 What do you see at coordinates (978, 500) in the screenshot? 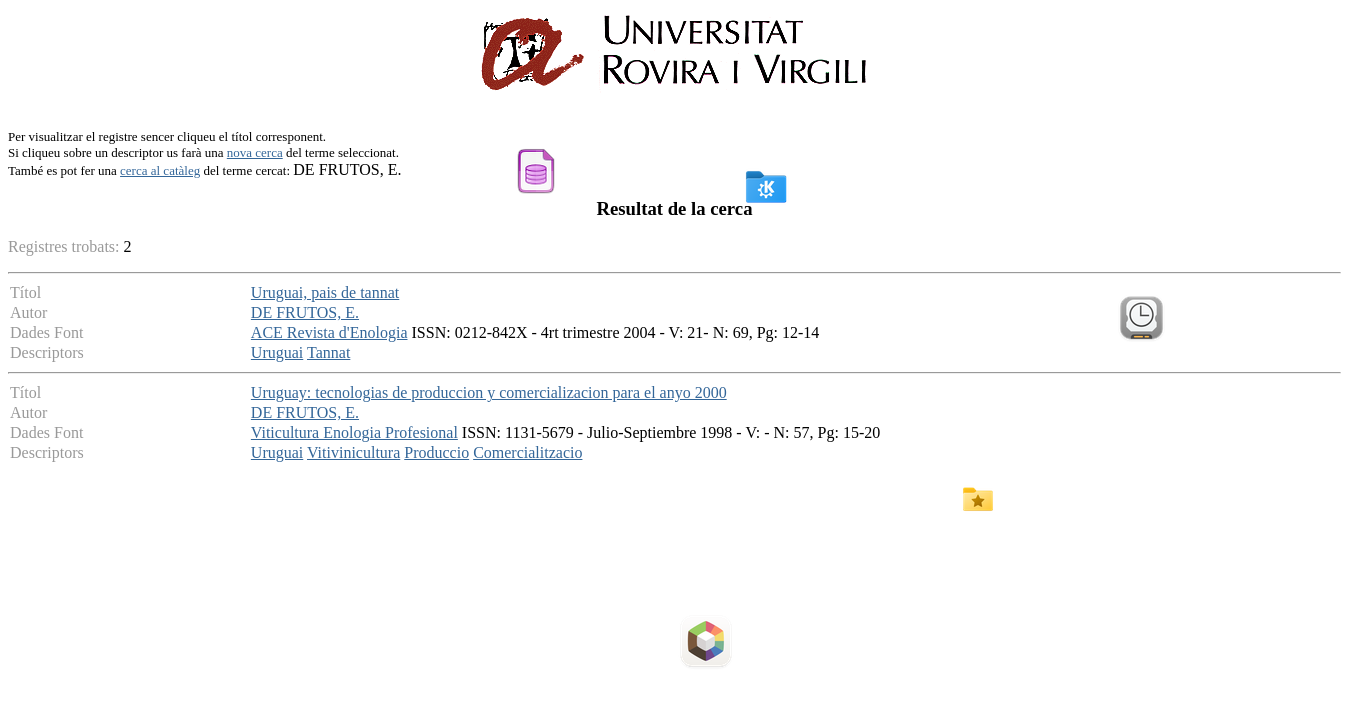
I see `open your favorites folder` at bounding box center [978, 500].